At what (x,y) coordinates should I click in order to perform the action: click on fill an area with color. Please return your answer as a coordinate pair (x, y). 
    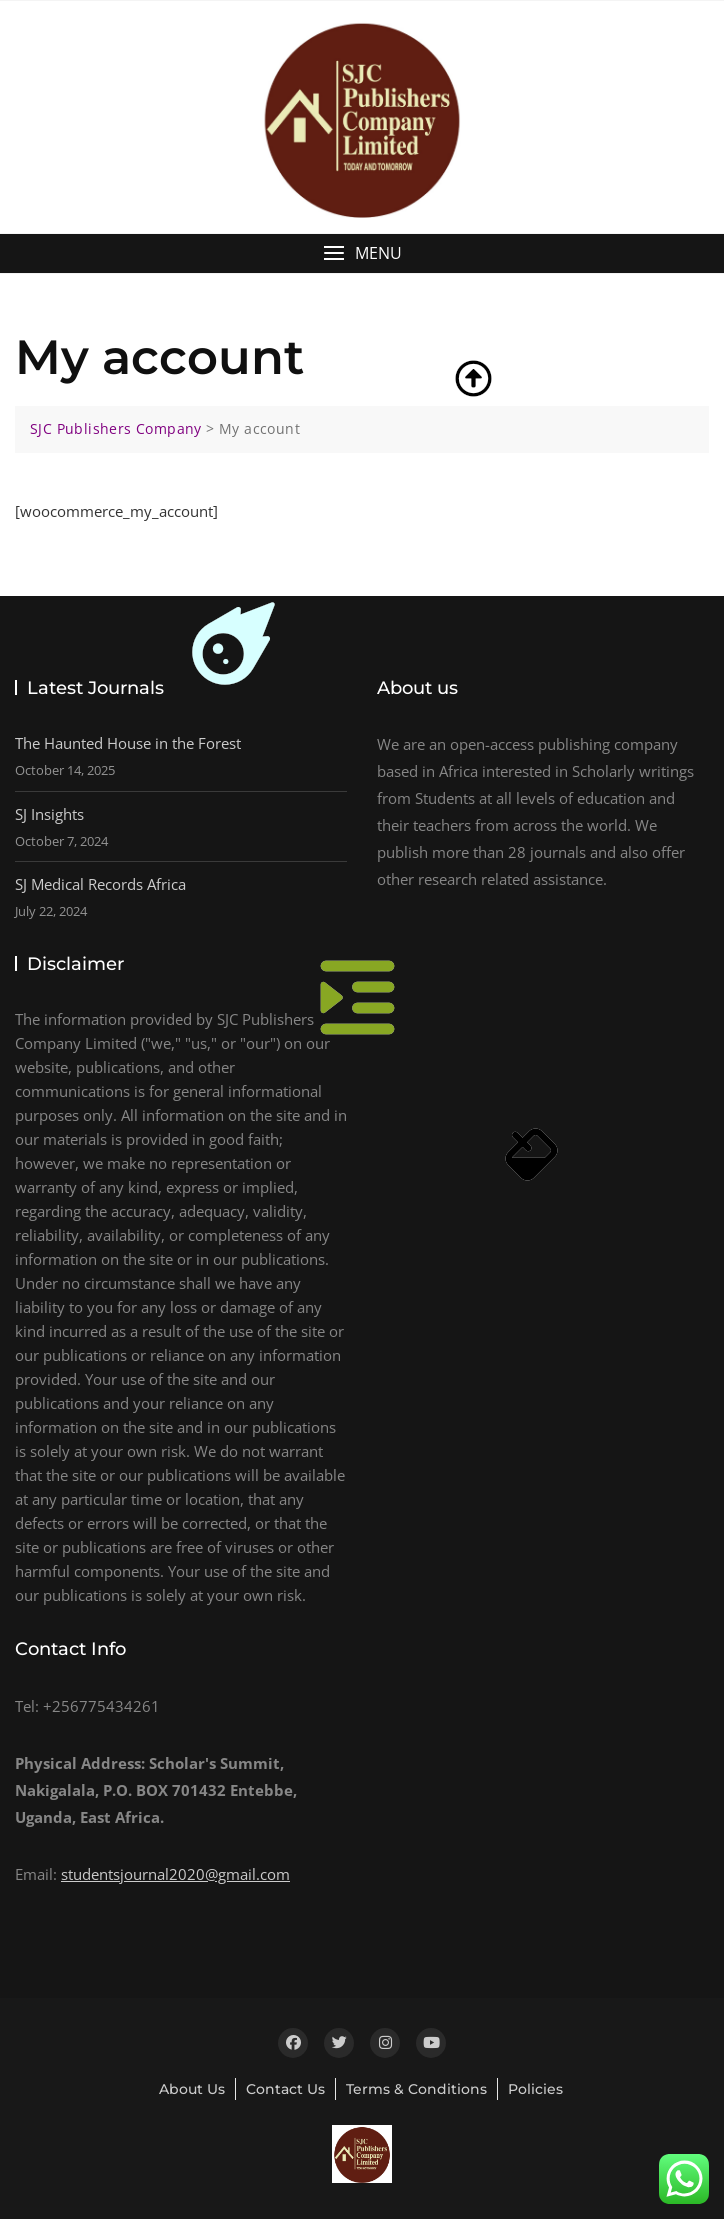
    Looking at the image, I should click on (531, 1154).